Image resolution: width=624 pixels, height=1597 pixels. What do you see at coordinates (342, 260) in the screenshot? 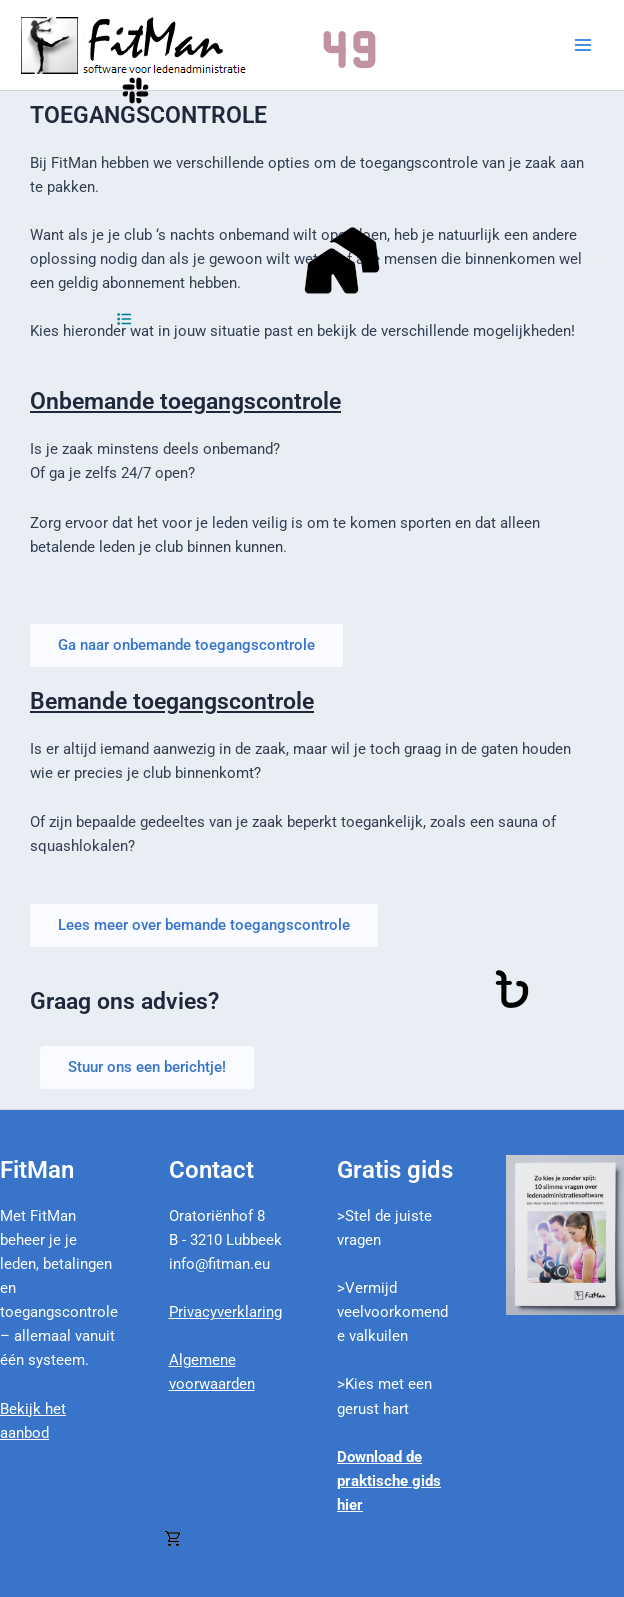
I see `view campground or camping locations` at bounding box center [342, 260].